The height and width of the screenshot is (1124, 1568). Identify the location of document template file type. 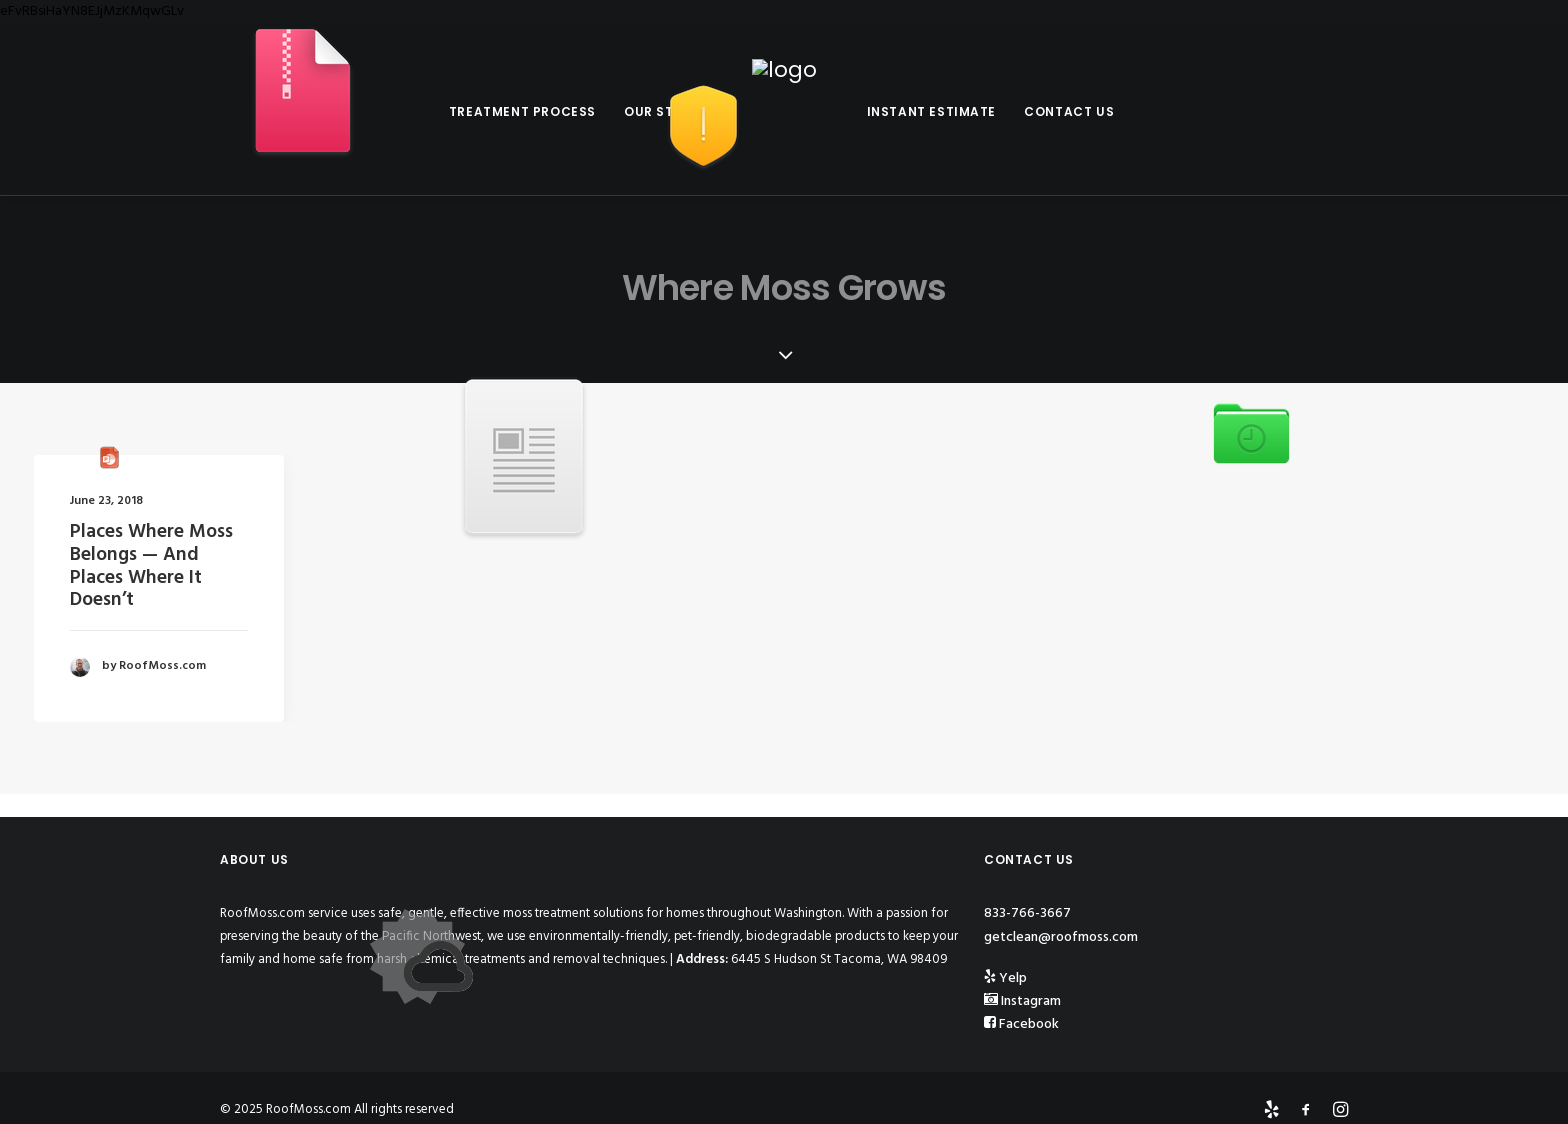
(524, 459).